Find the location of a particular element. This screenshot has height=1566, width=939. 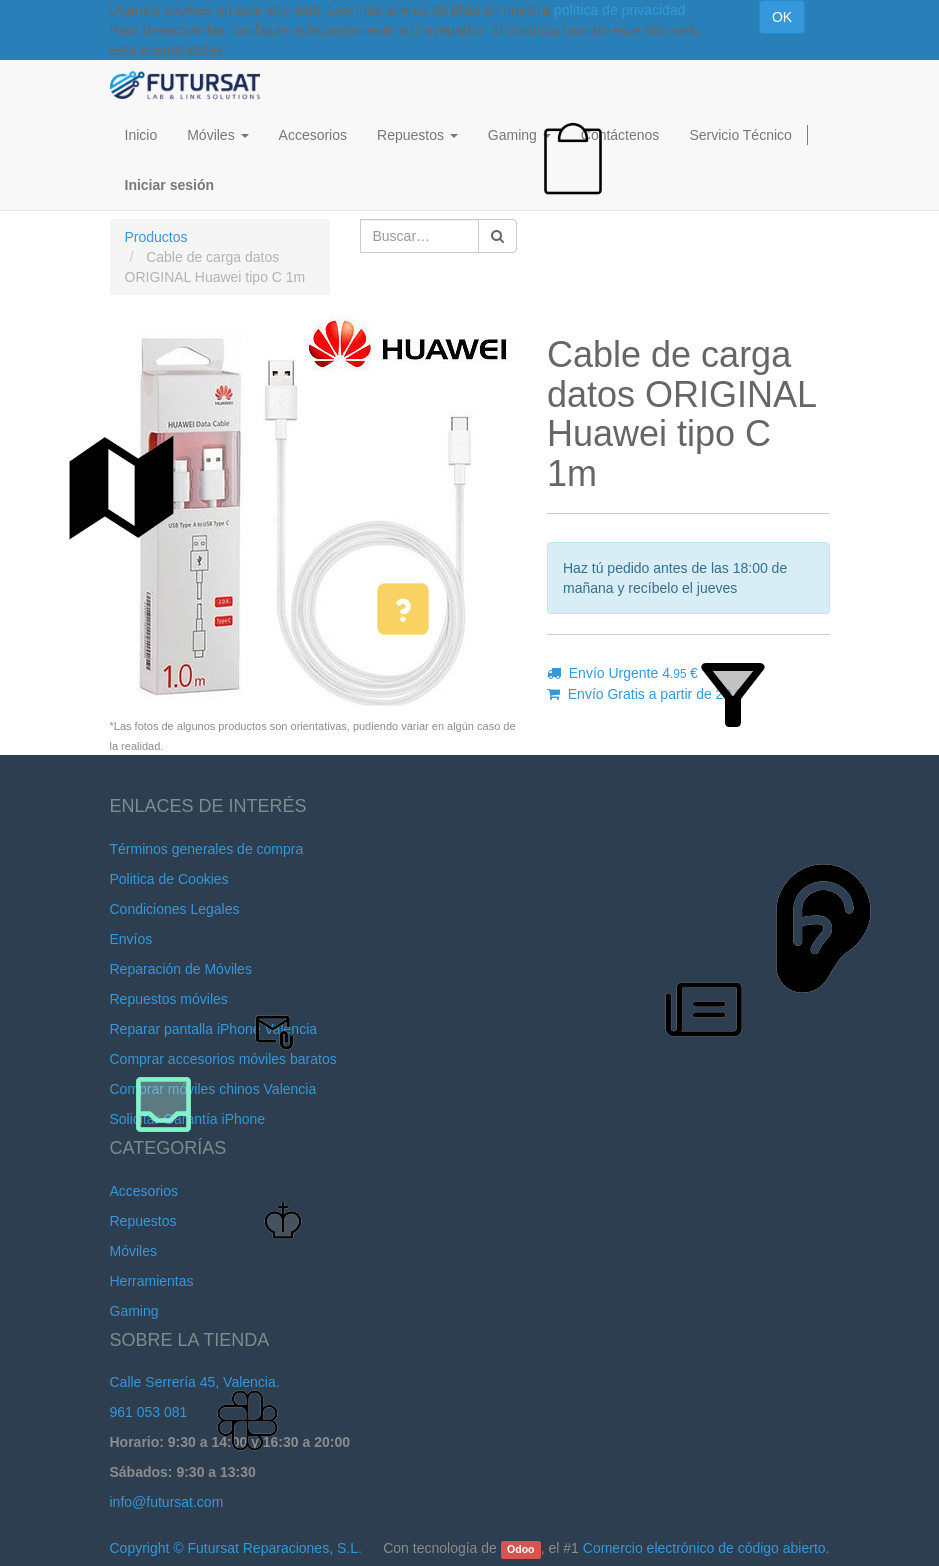

indicates premium or royal status is located at coordinates (283, 1223).